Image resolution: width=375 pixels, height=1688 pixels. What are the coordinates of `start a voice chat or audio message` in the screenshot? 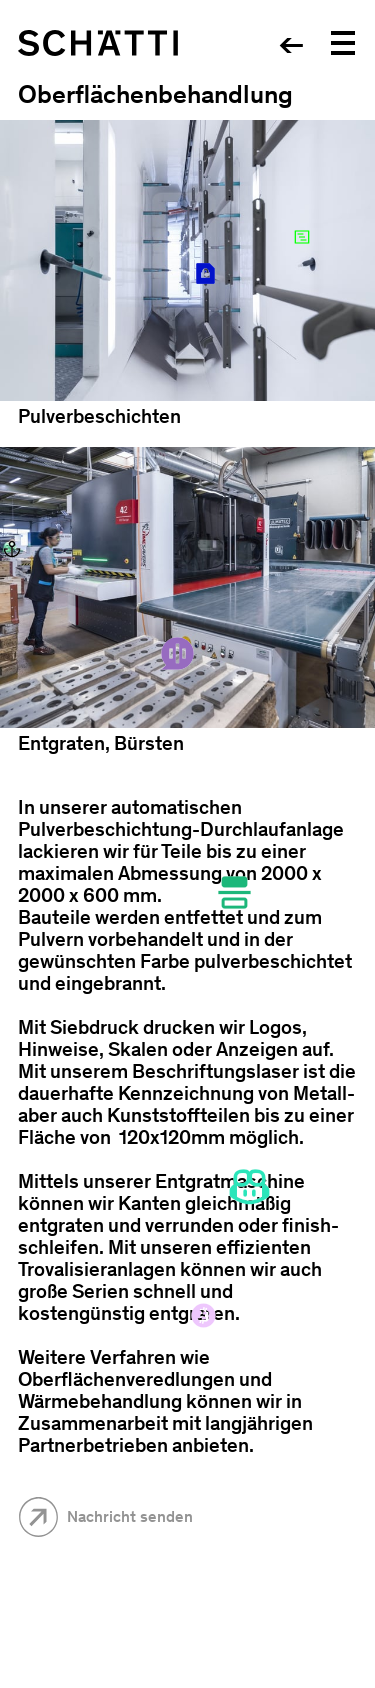 It's located at (177, 653).